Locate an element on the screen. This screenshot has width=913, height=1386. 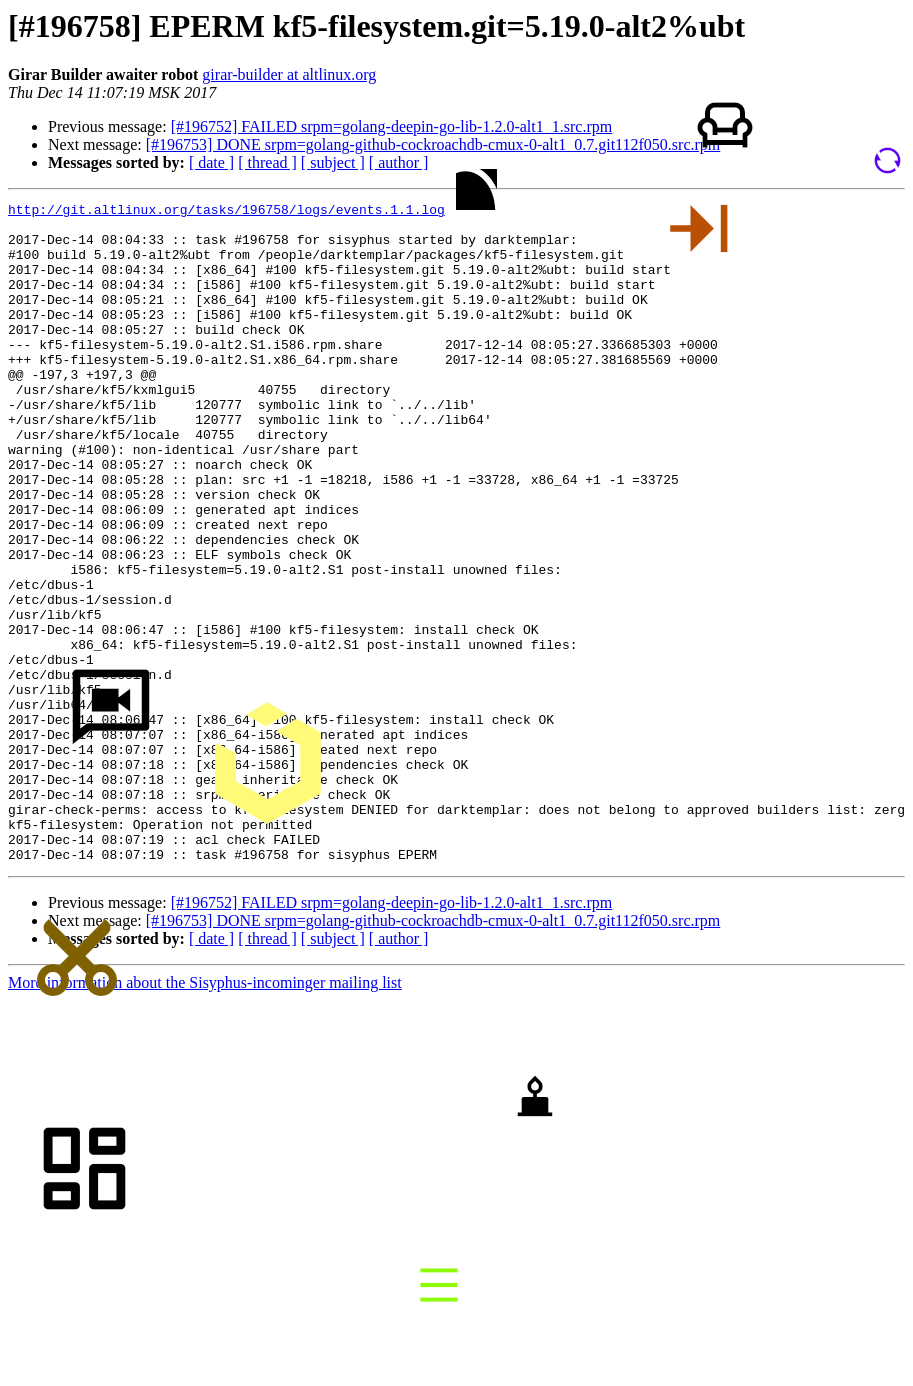
access candle or ambient lighting mode is located at coordinates (535, 1097).